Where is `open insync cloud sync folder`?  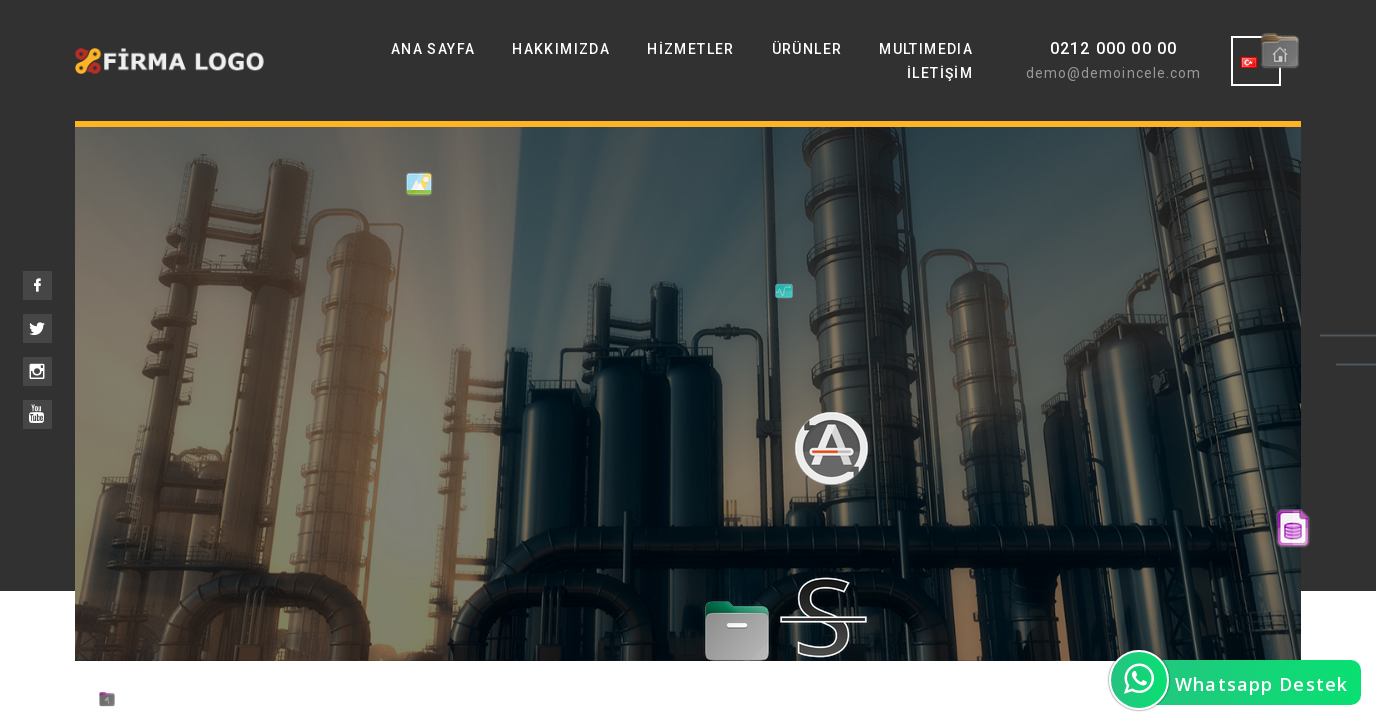
open insync cloud sync folder is located at coordinates (107, 699).